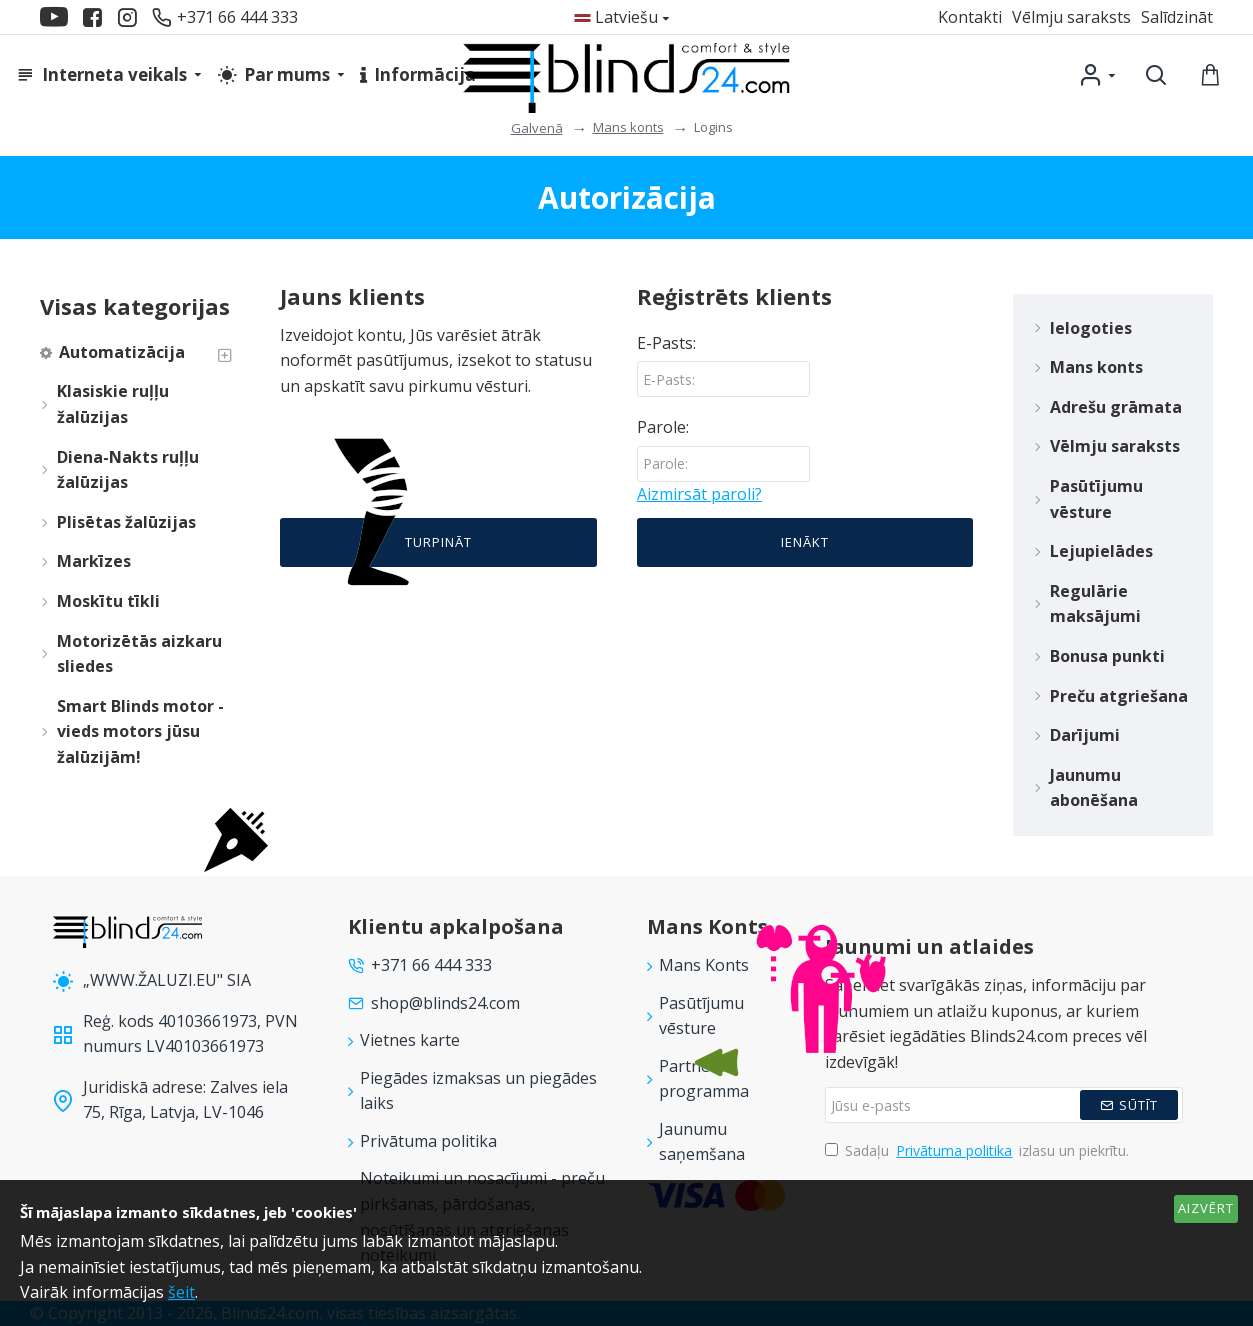 The image size is (1253, 1326). Describe the element at coordinates (236, 840) in the screenshot. I see `select light fighter spacecraft class` at that location.